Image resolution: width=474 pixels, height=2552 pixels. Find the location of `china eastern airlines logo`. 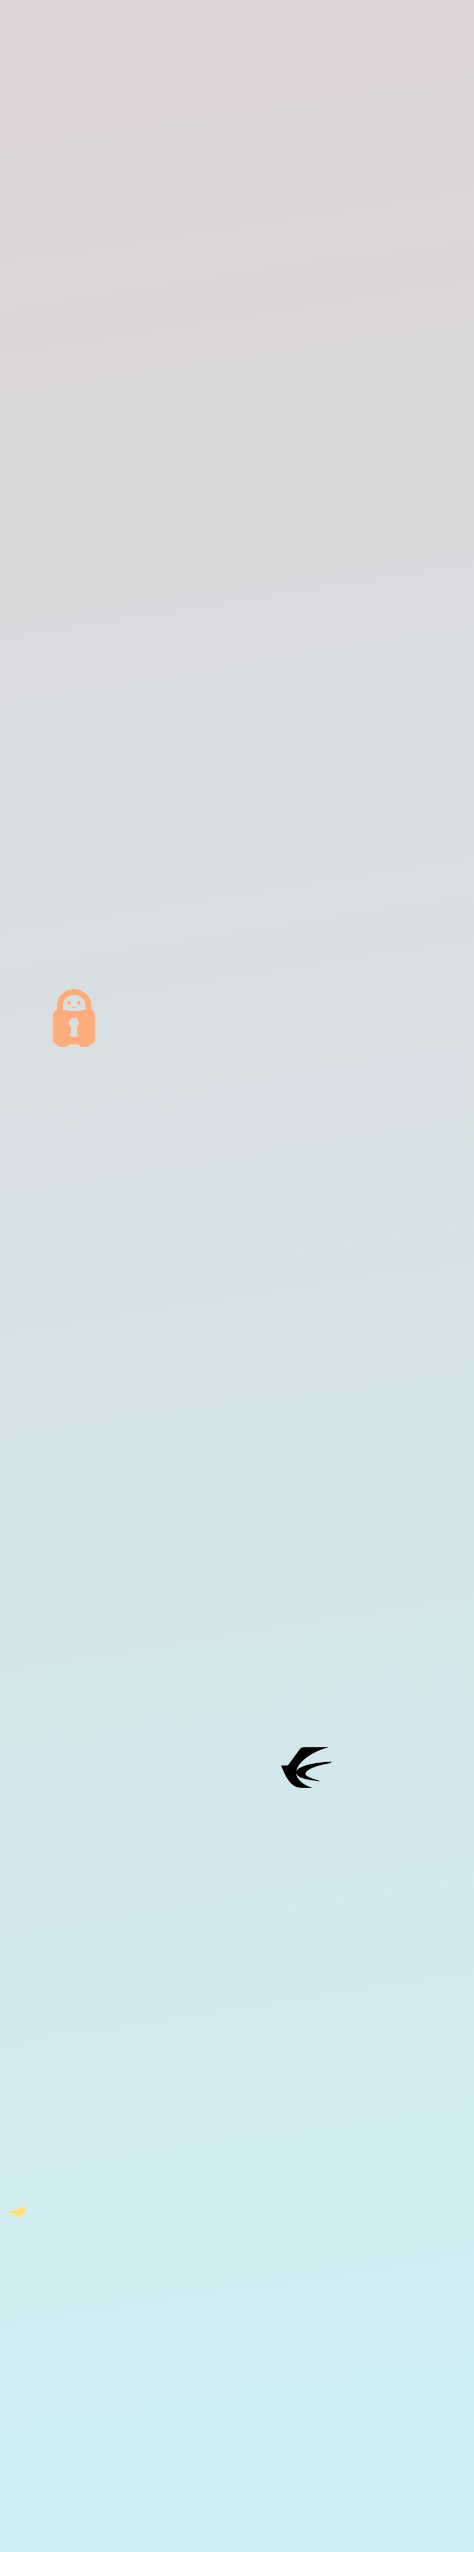

china eastern airlines logo is located at coordinates (306, 1767).